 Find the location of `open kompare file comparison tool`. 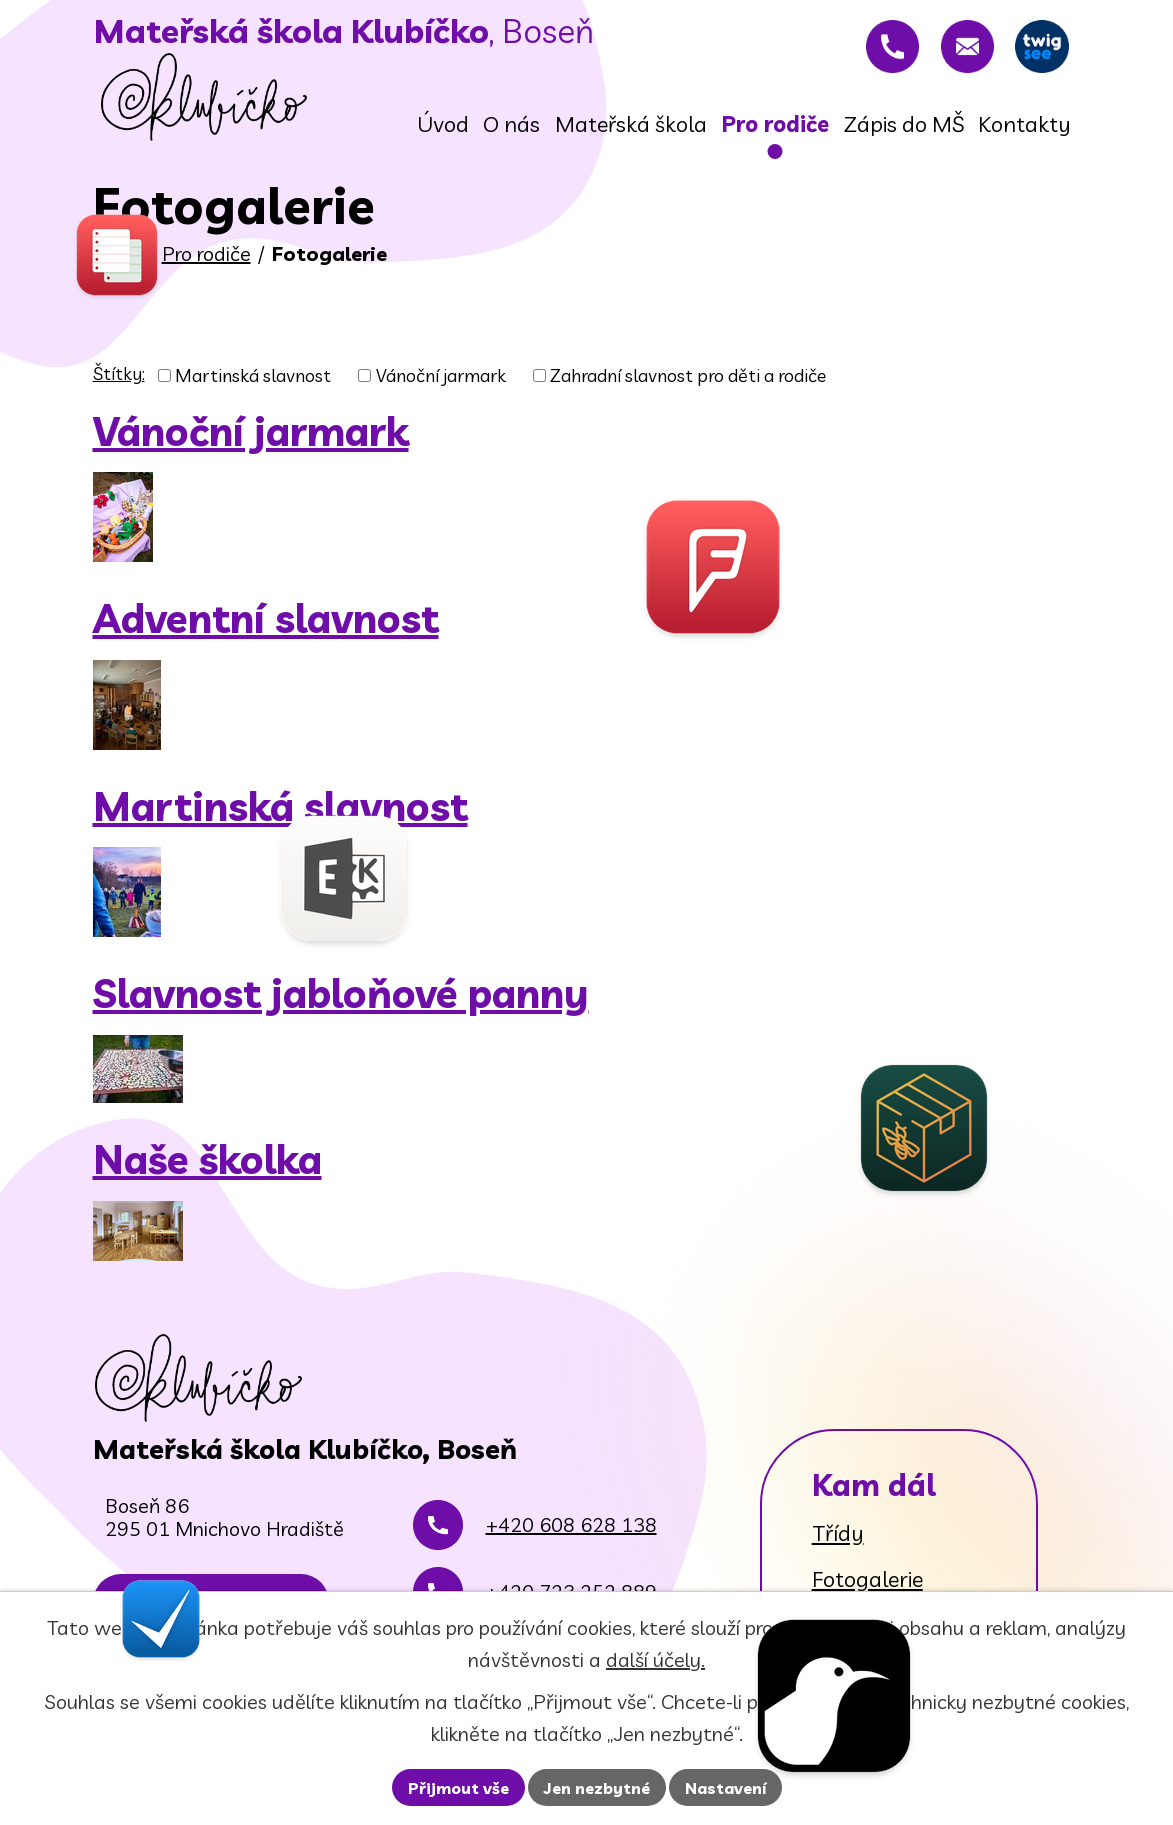

open kompare file comparison tool is located at coordinates (117, 255).